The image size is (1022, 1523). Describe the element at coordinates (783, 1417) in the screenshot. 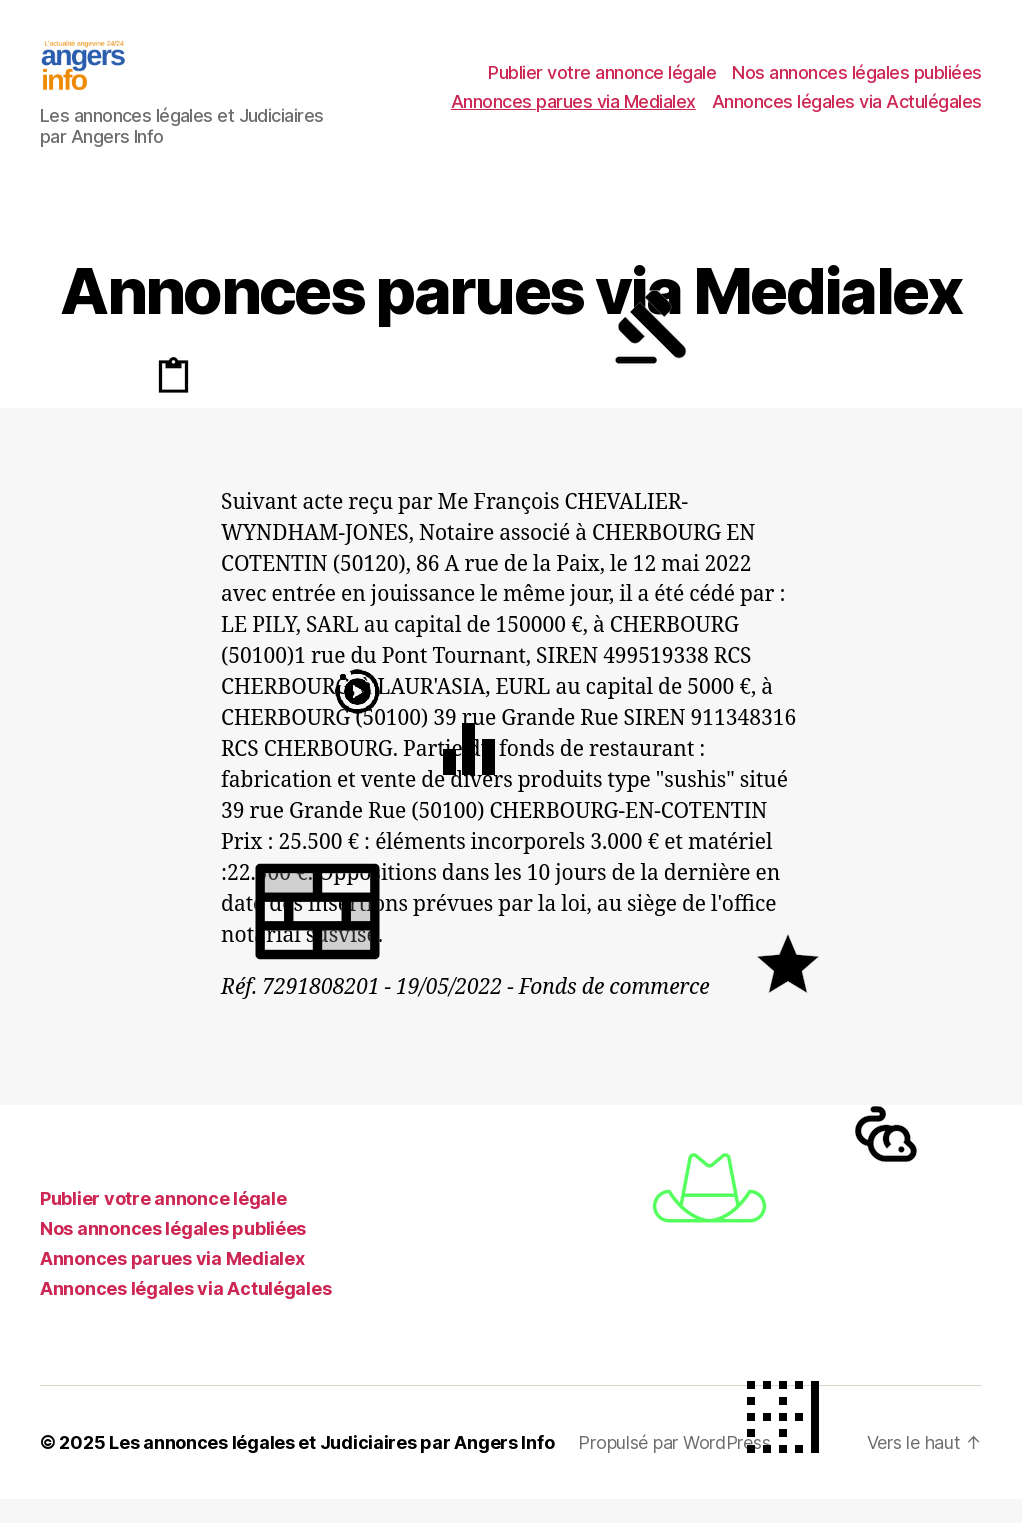

I see `apply border to the right edge of a cell or selection` at that location.